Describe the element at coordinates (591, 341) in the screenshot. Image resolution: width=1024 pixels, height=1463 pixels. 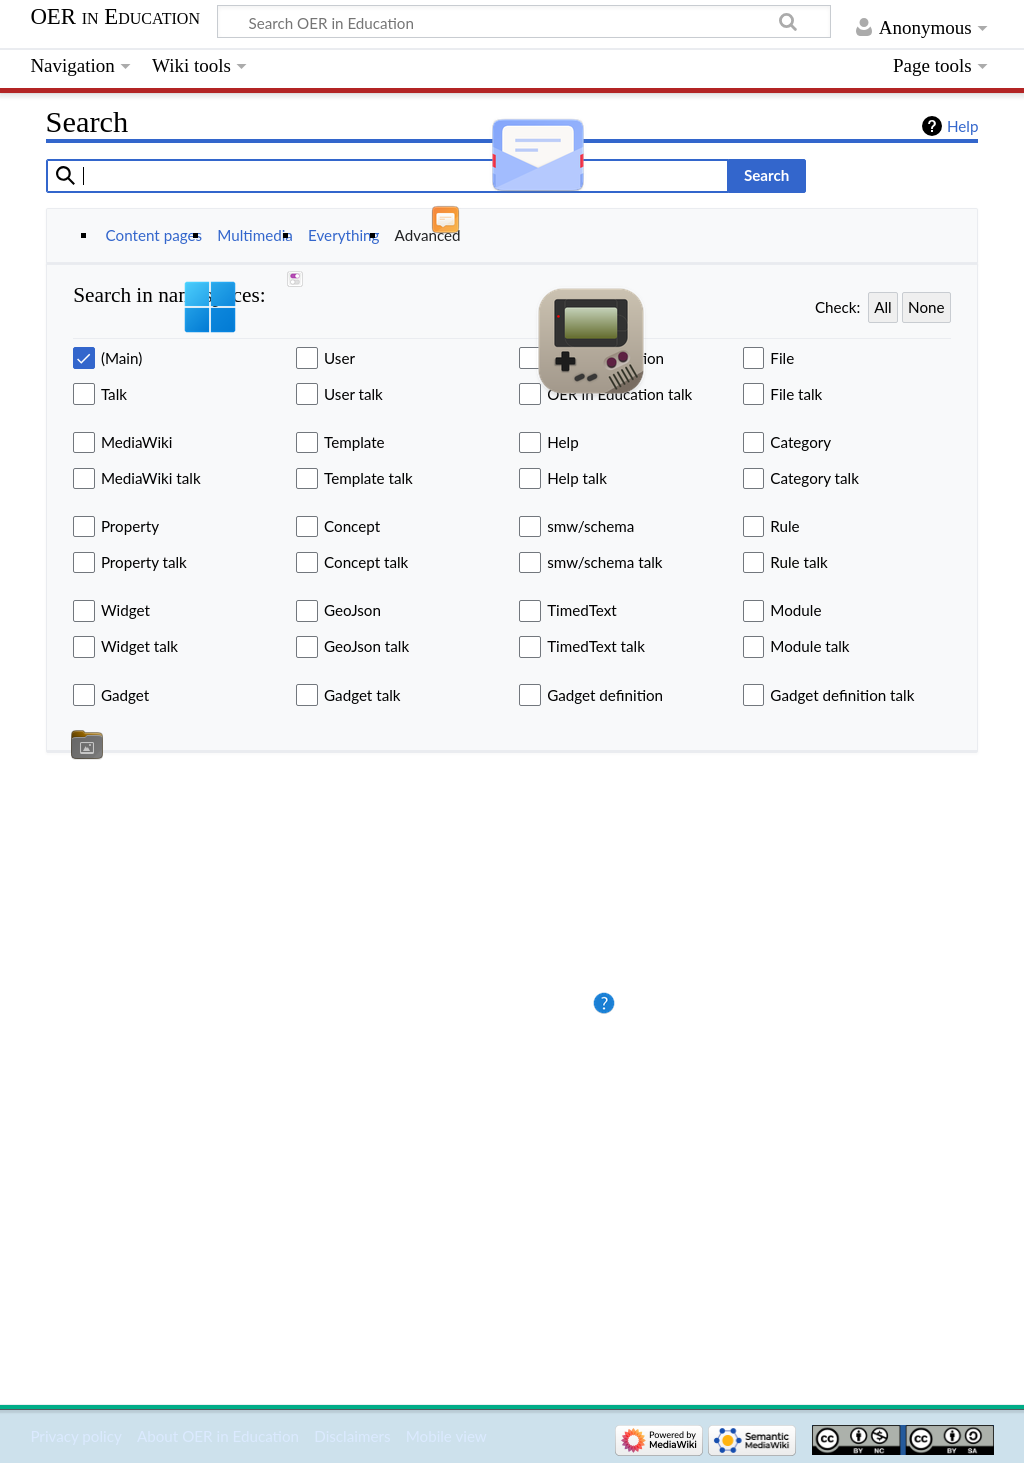
I see `launch cartridges retro game emulator` at that location.